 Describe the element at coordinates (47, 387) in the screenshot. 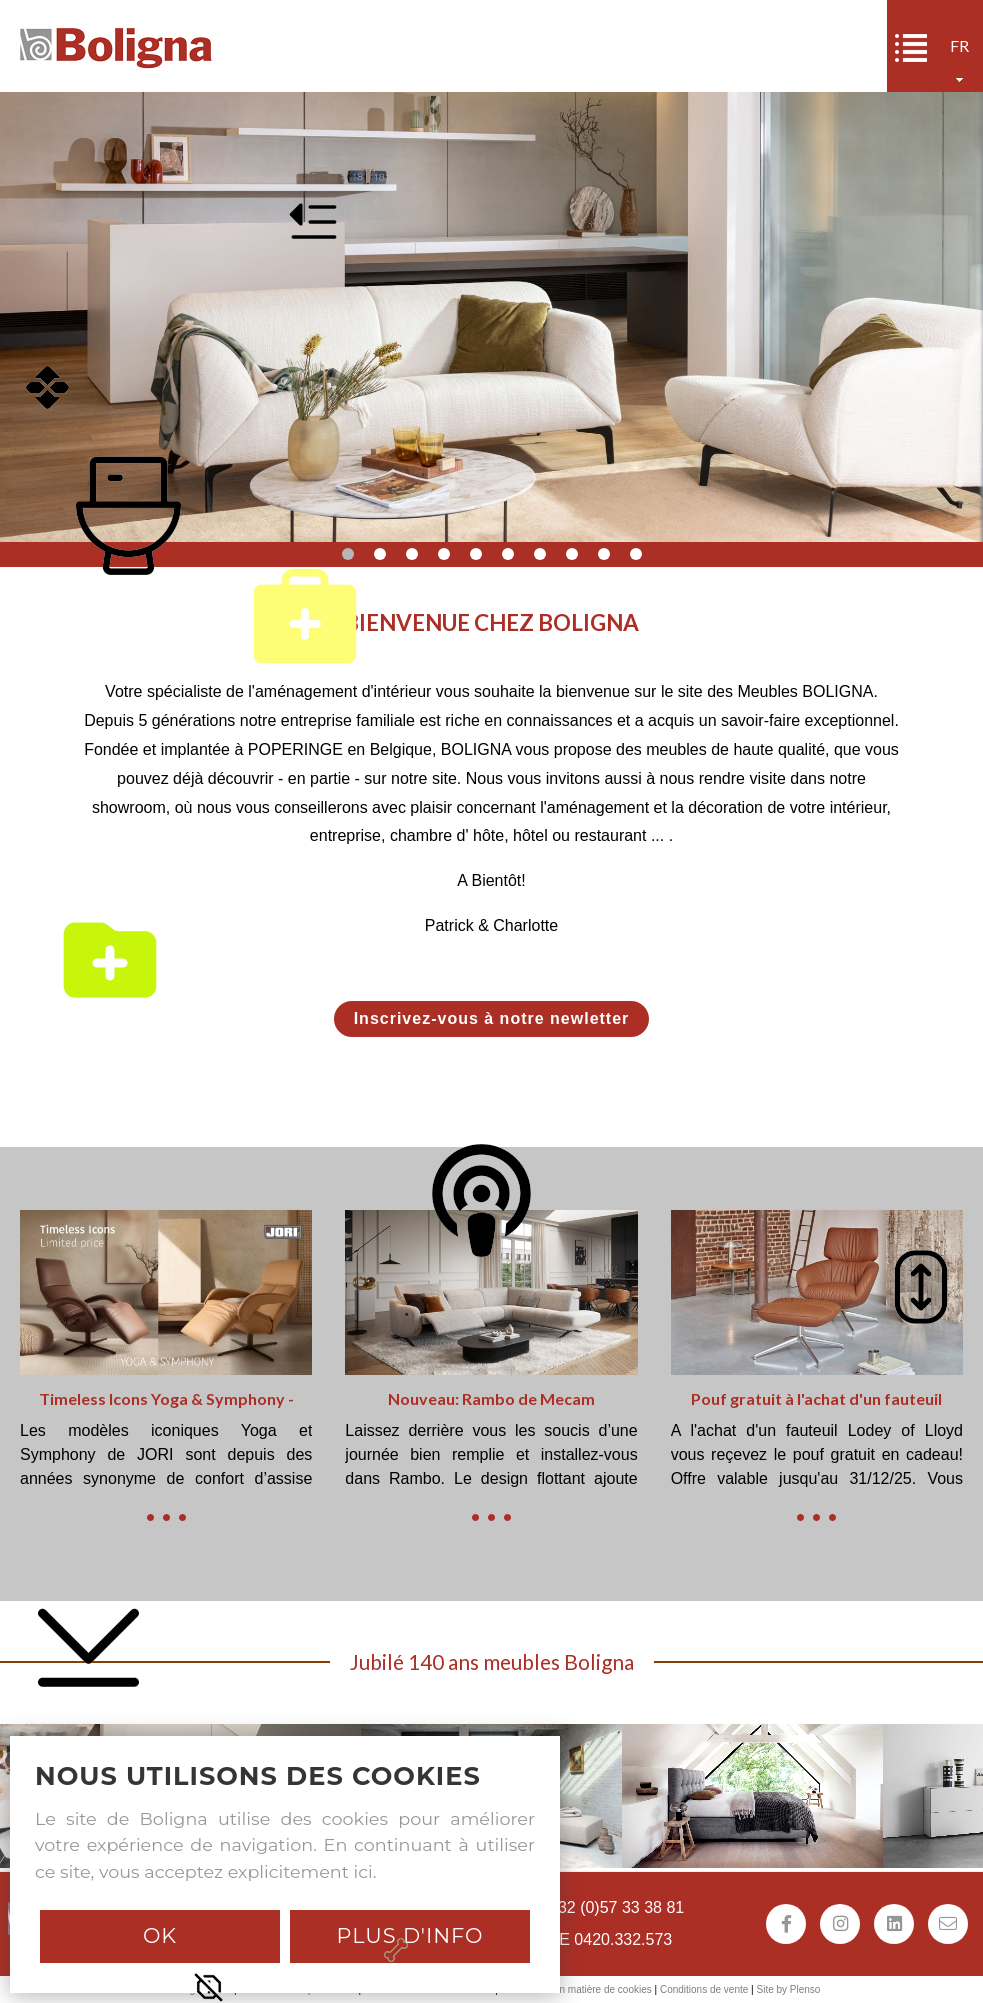

I see `pix instant payment system logo` at that location.